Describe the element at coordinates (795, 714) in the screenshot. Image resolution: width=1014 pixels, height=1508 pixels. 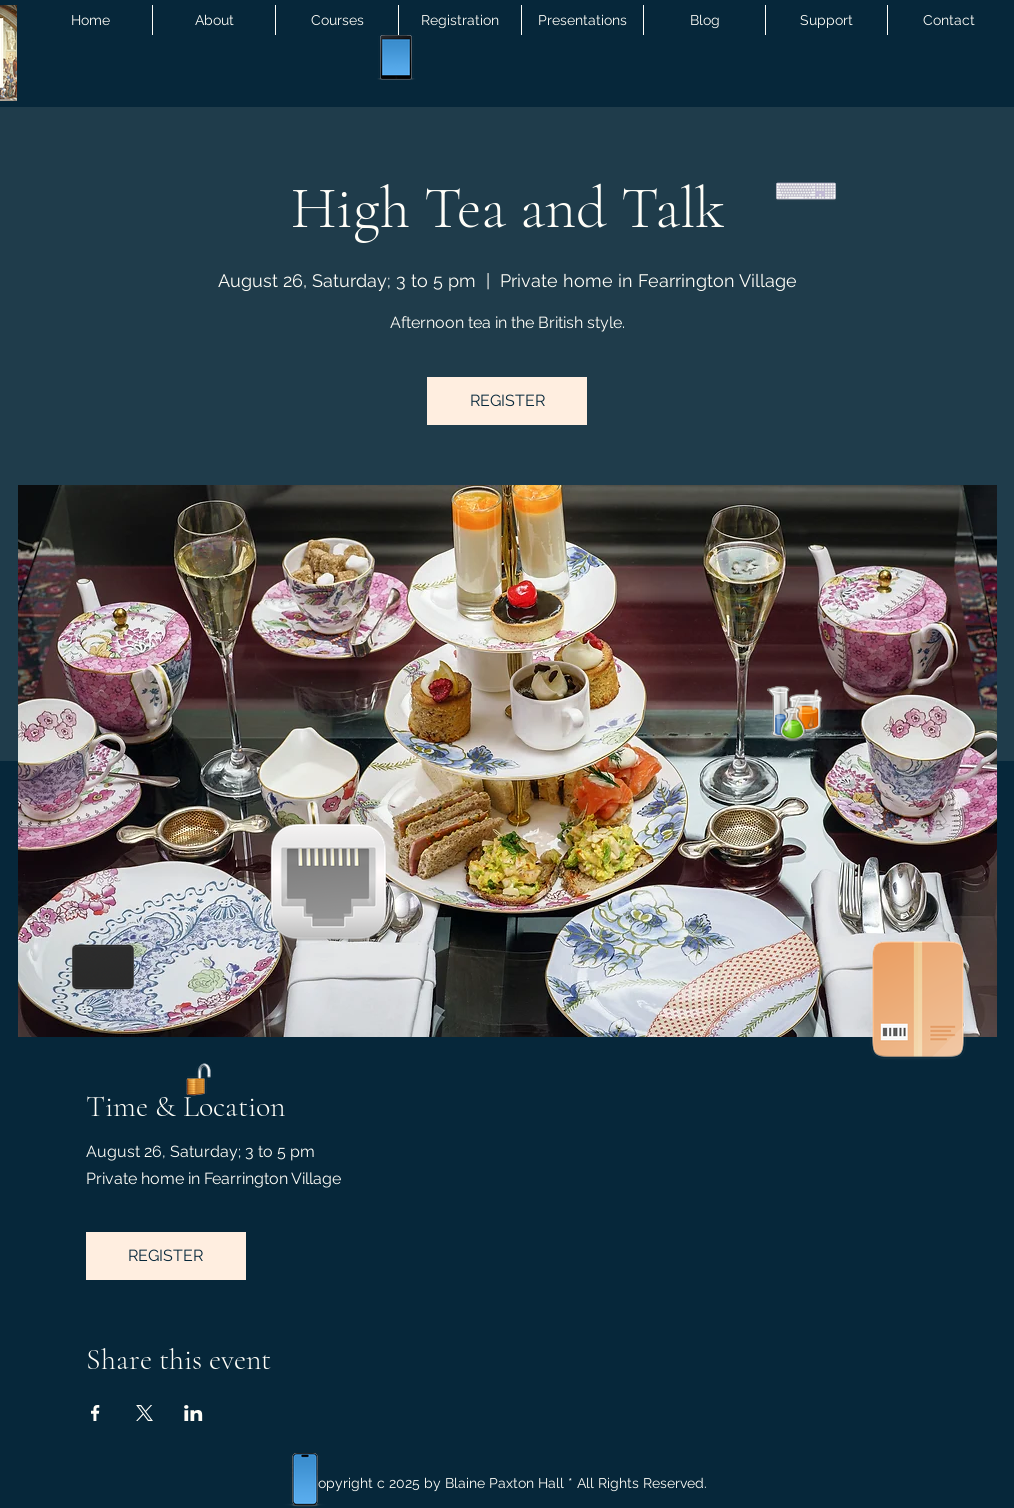
I see `open science or chemistry applications` at that location.